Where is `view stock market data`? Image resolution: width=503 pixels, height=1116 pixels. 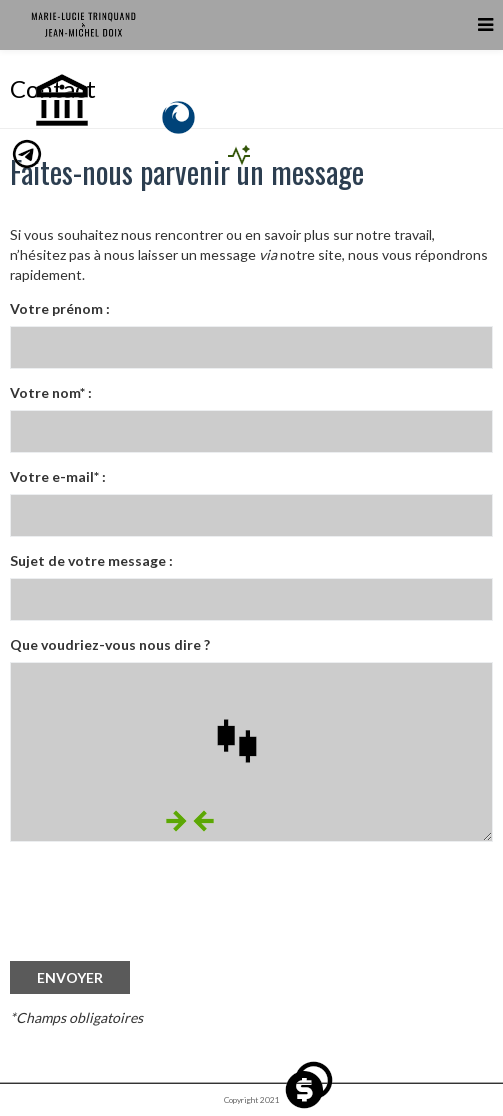
view stock market data is located at coordinates (237, 741).